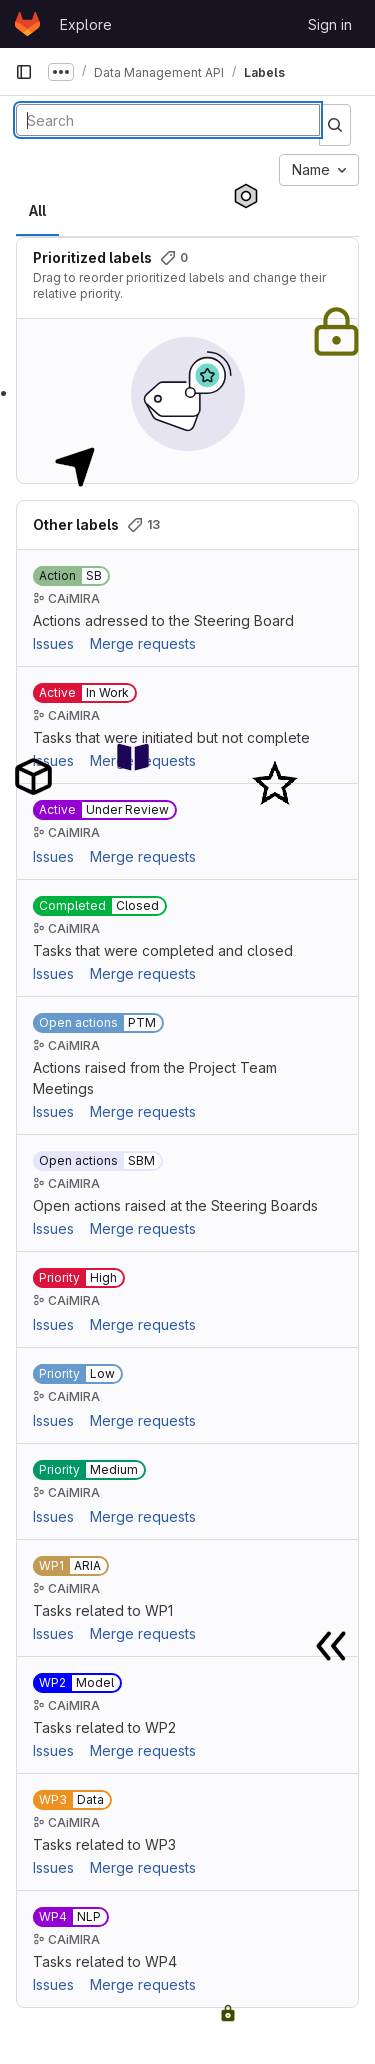  Describe the element at coordinates (228, 2013) in the screenshot. I see `lock or secure this item` at that location.